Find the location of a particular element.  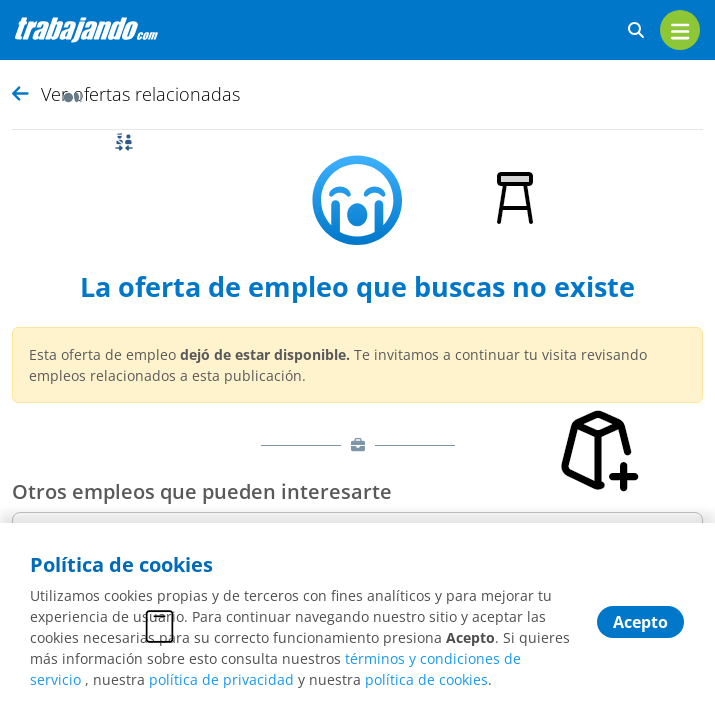

tablet device with speaker is located at coordinates (159, 626).